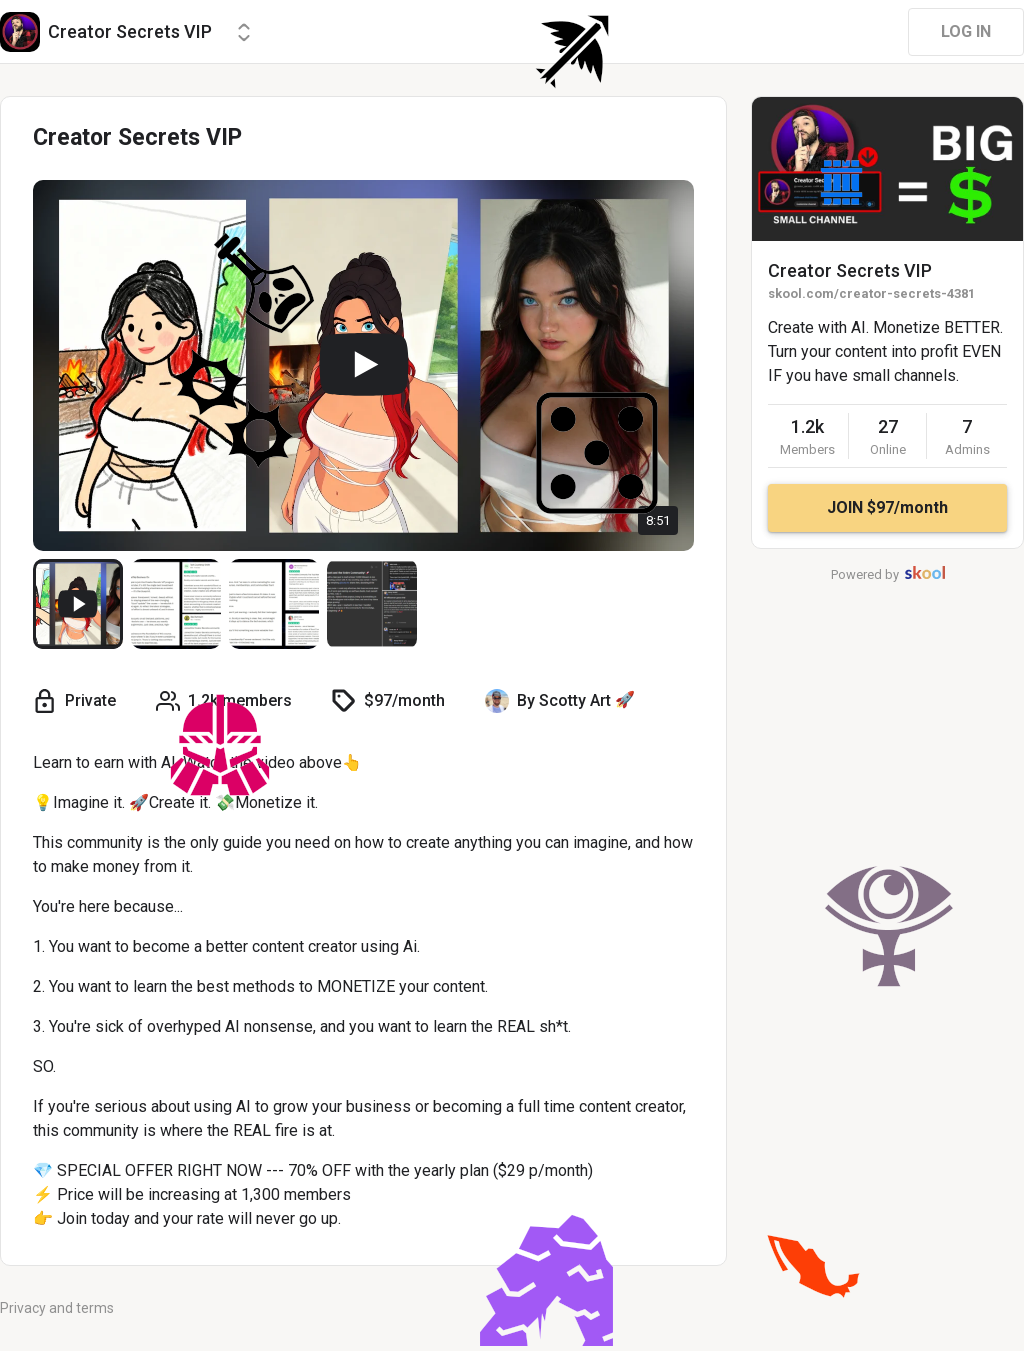  I want to click on indicates damage or hit points in a game, so click(231, 409).